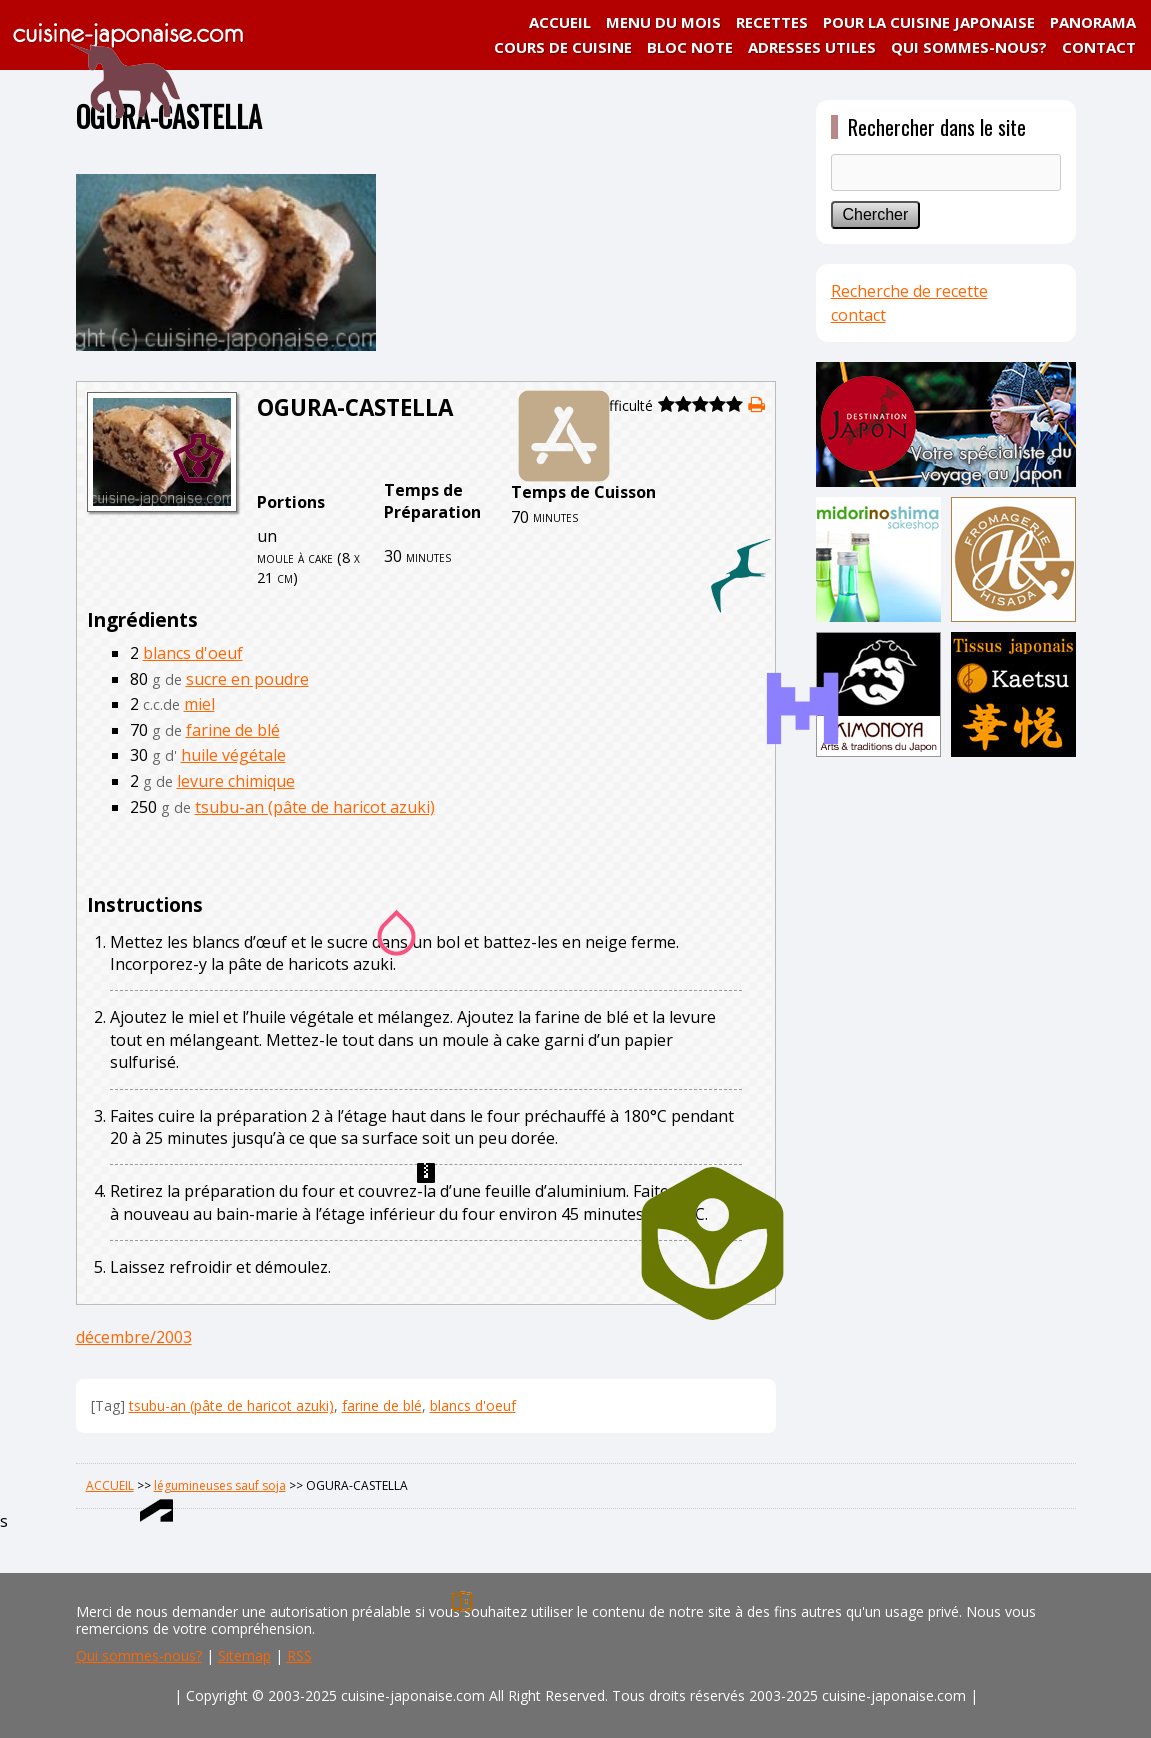 The image size is (1151, 1738). I want to click on open Khan Academy app, so click(712, 1243).